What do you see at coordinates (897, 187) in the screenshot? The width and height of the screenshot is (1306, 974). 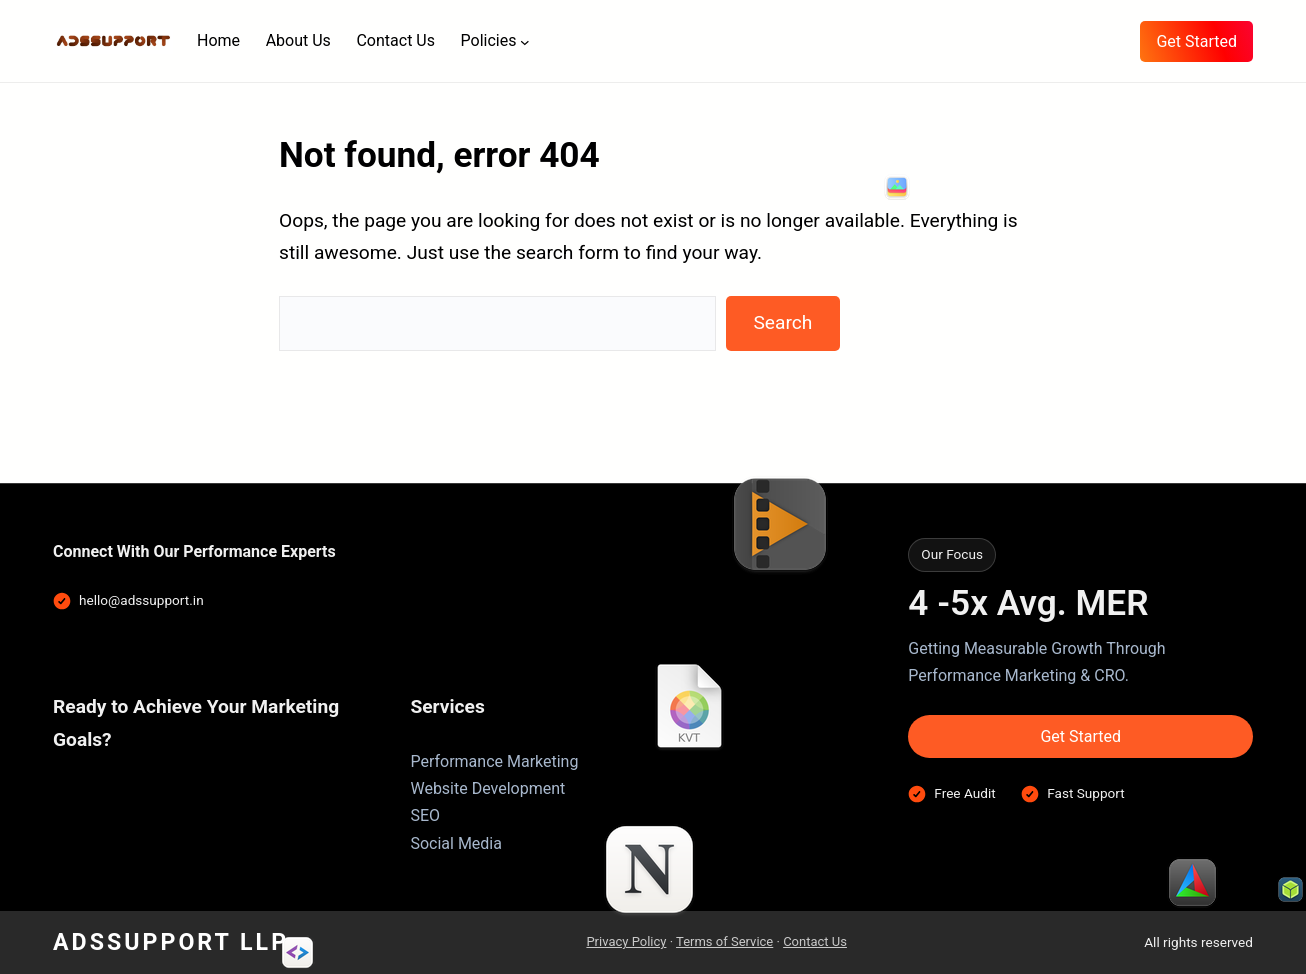 I see `open imagefan reloaded photo viewer app` at bounding box center [897, 187].